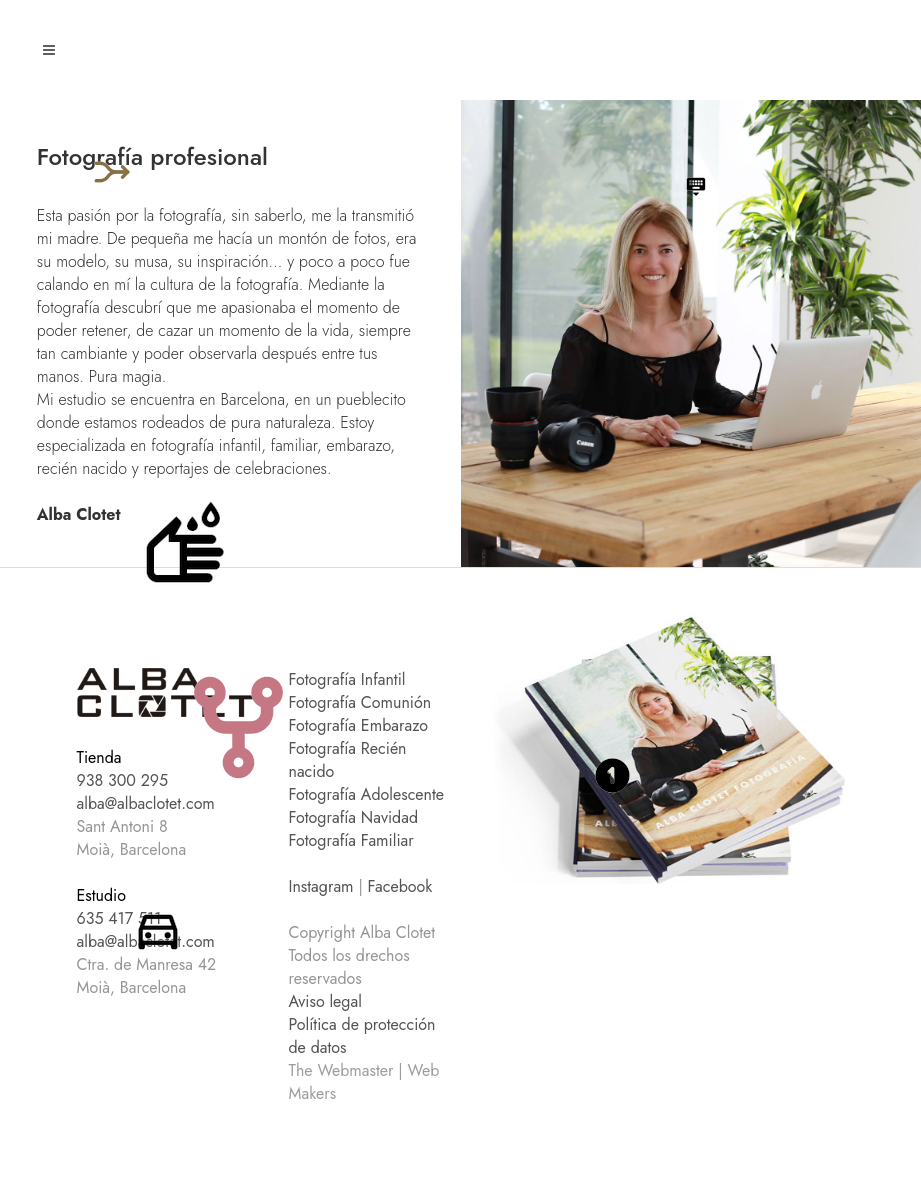 This screenshot has height=1181, width=921. I want to click on hide the on-screen keyboard, so click(696, 186).